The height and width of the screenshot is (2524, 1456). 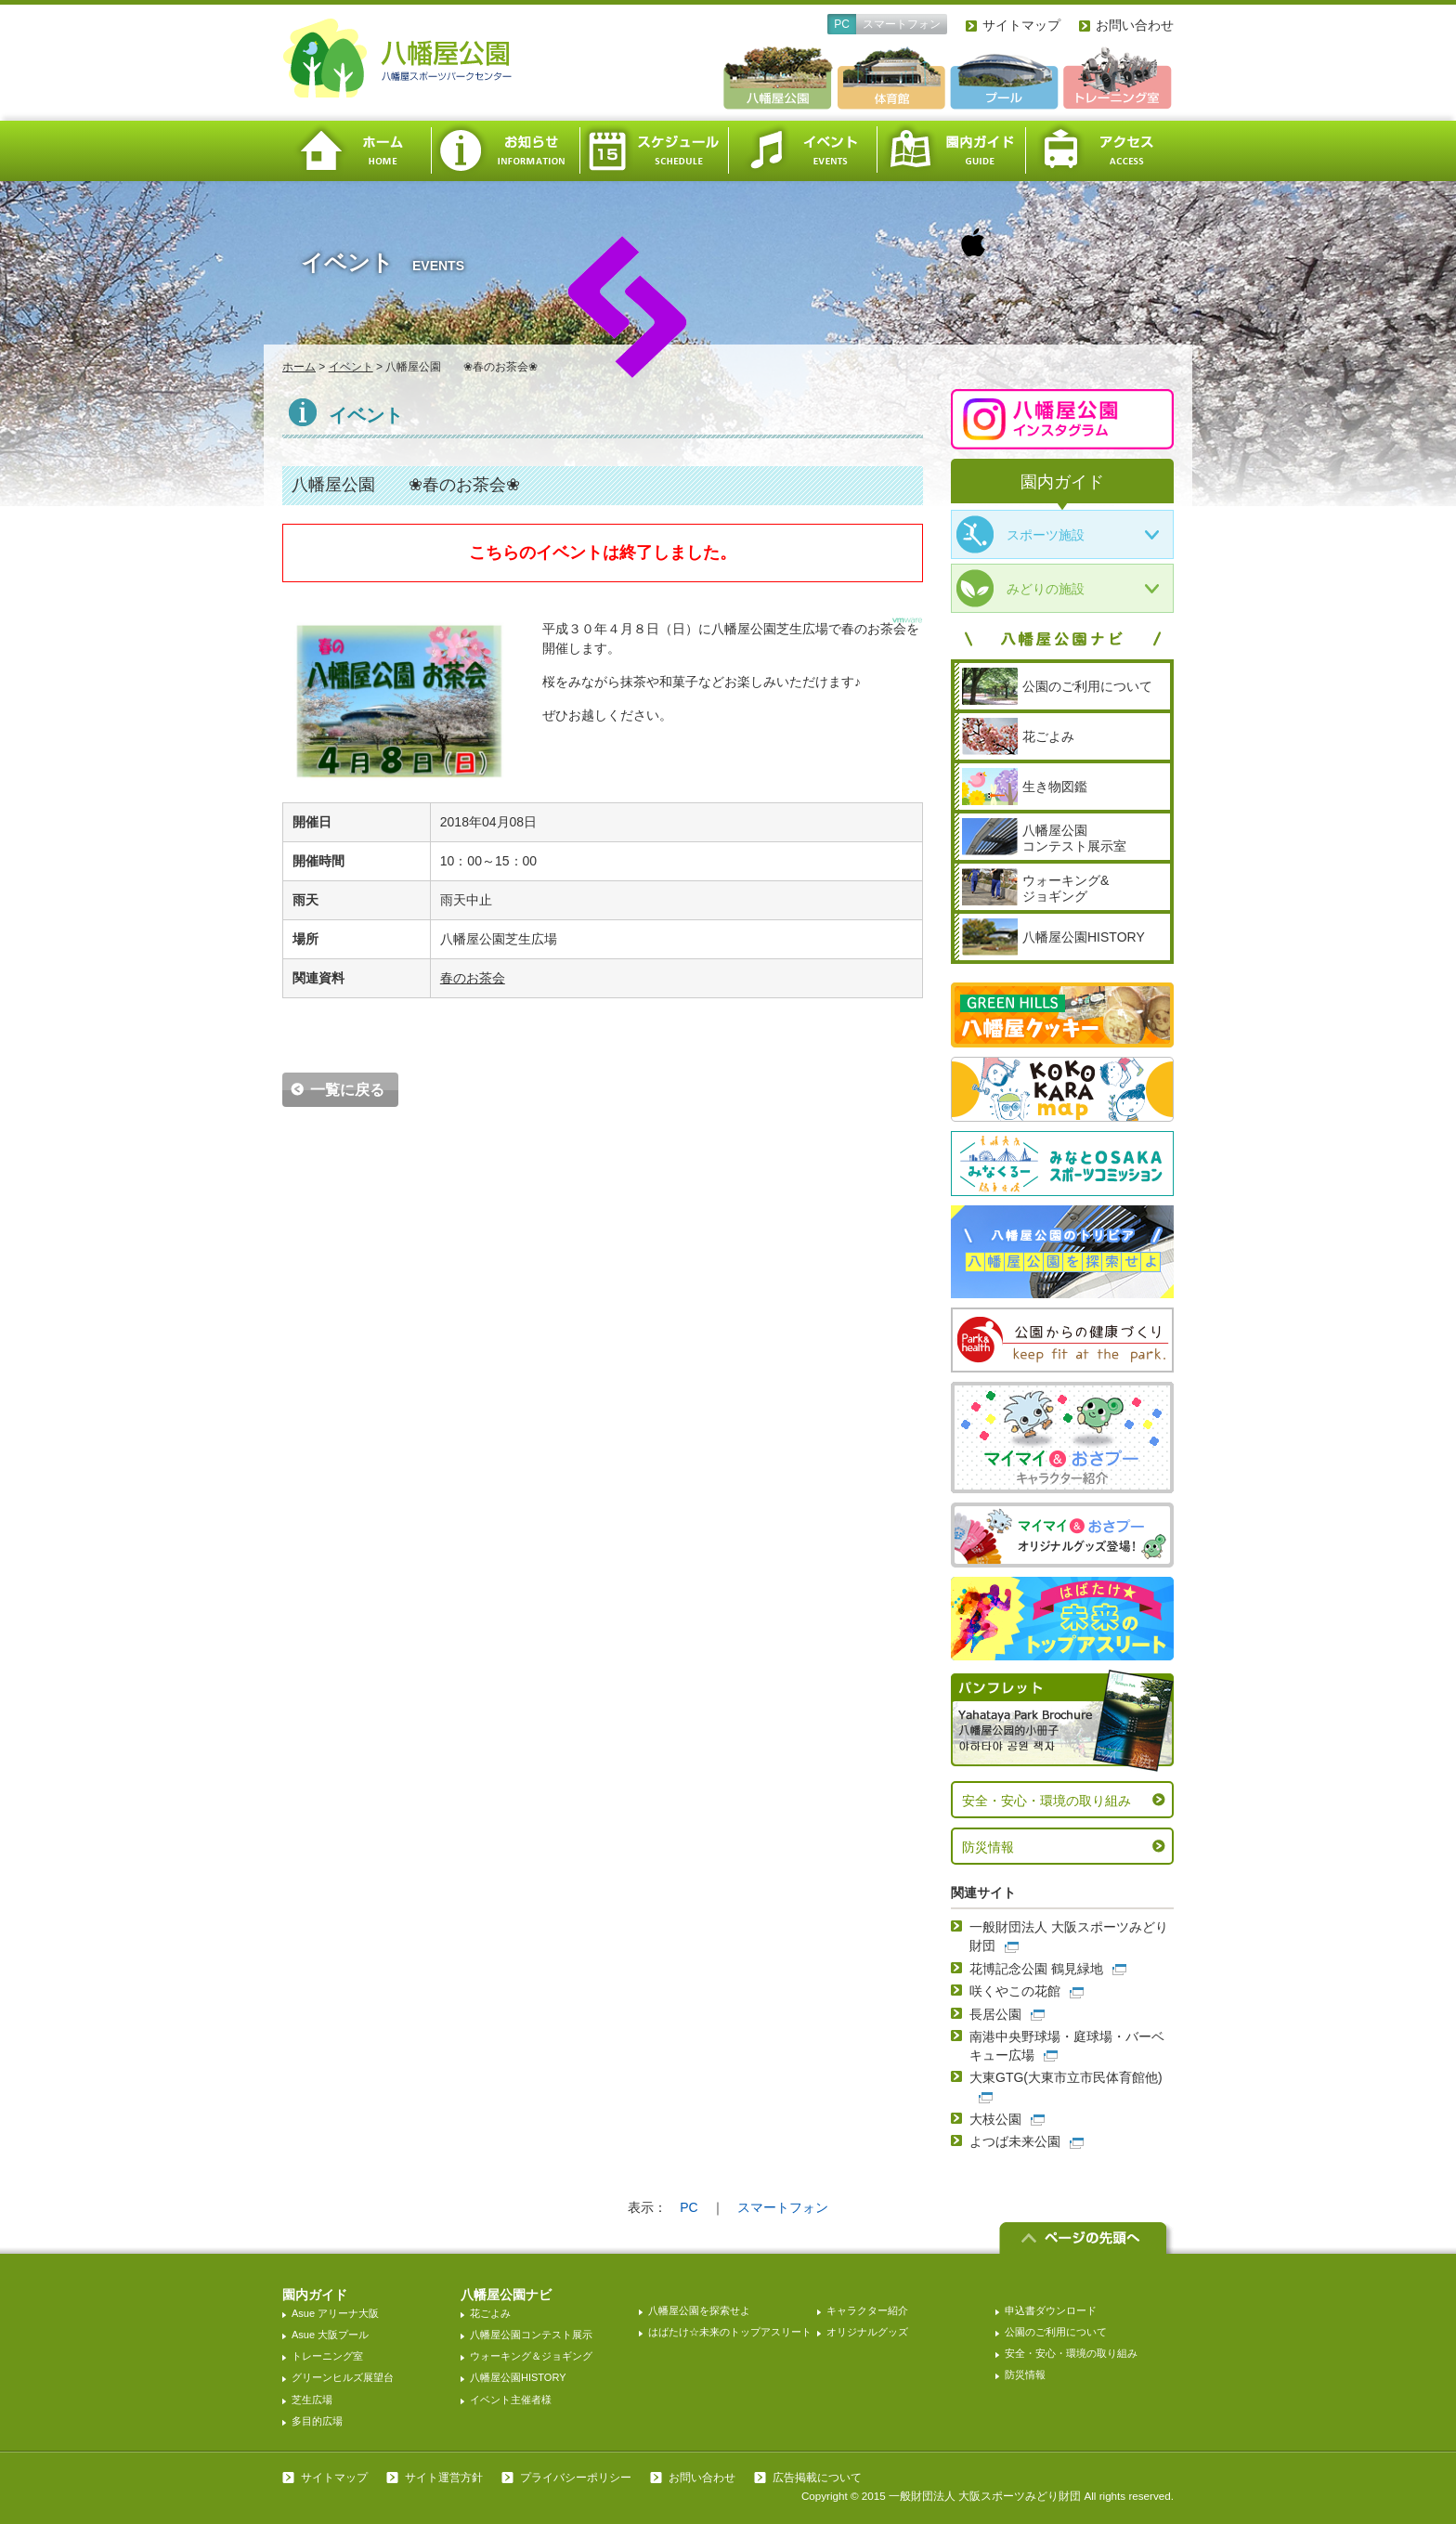 I want to click on Apple company logo, so click(x=973, y=242).